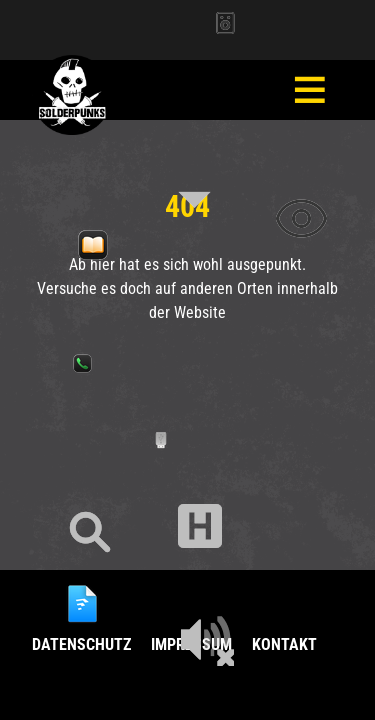  I want to click on open rhythmbox music player, so click(226, 23).